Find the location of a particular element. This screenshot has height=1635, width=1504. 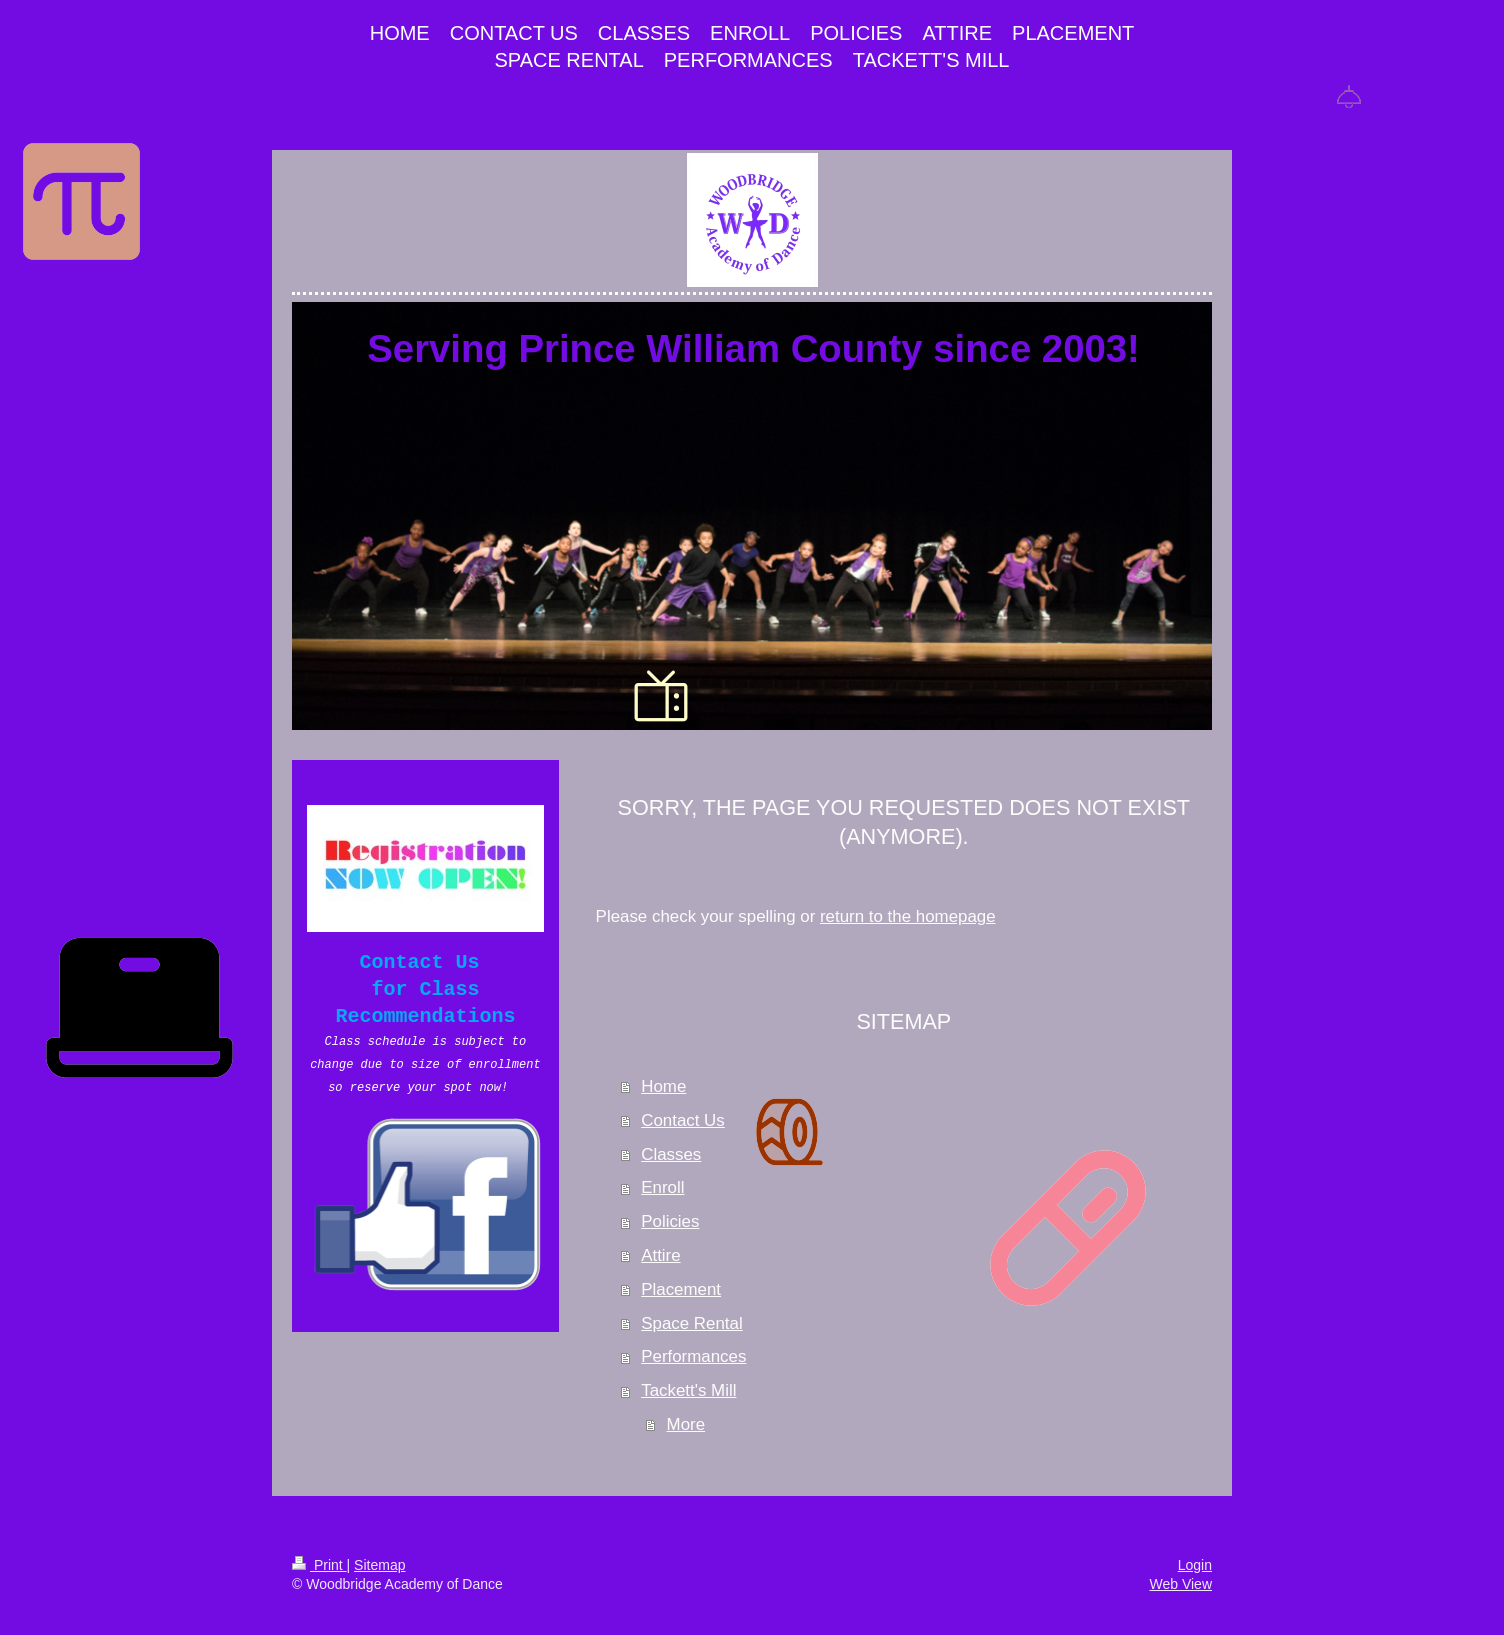

access tire pressure or vehicle tire information is located at coordinates (787, 1132).